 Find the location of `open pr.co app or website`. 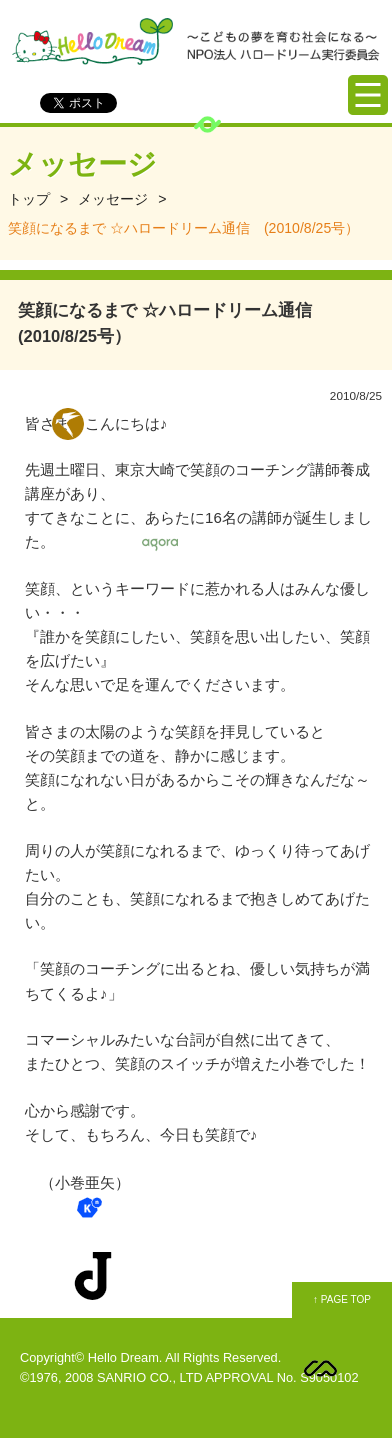

open pr.co app or website is located at coordinates (207, 124).